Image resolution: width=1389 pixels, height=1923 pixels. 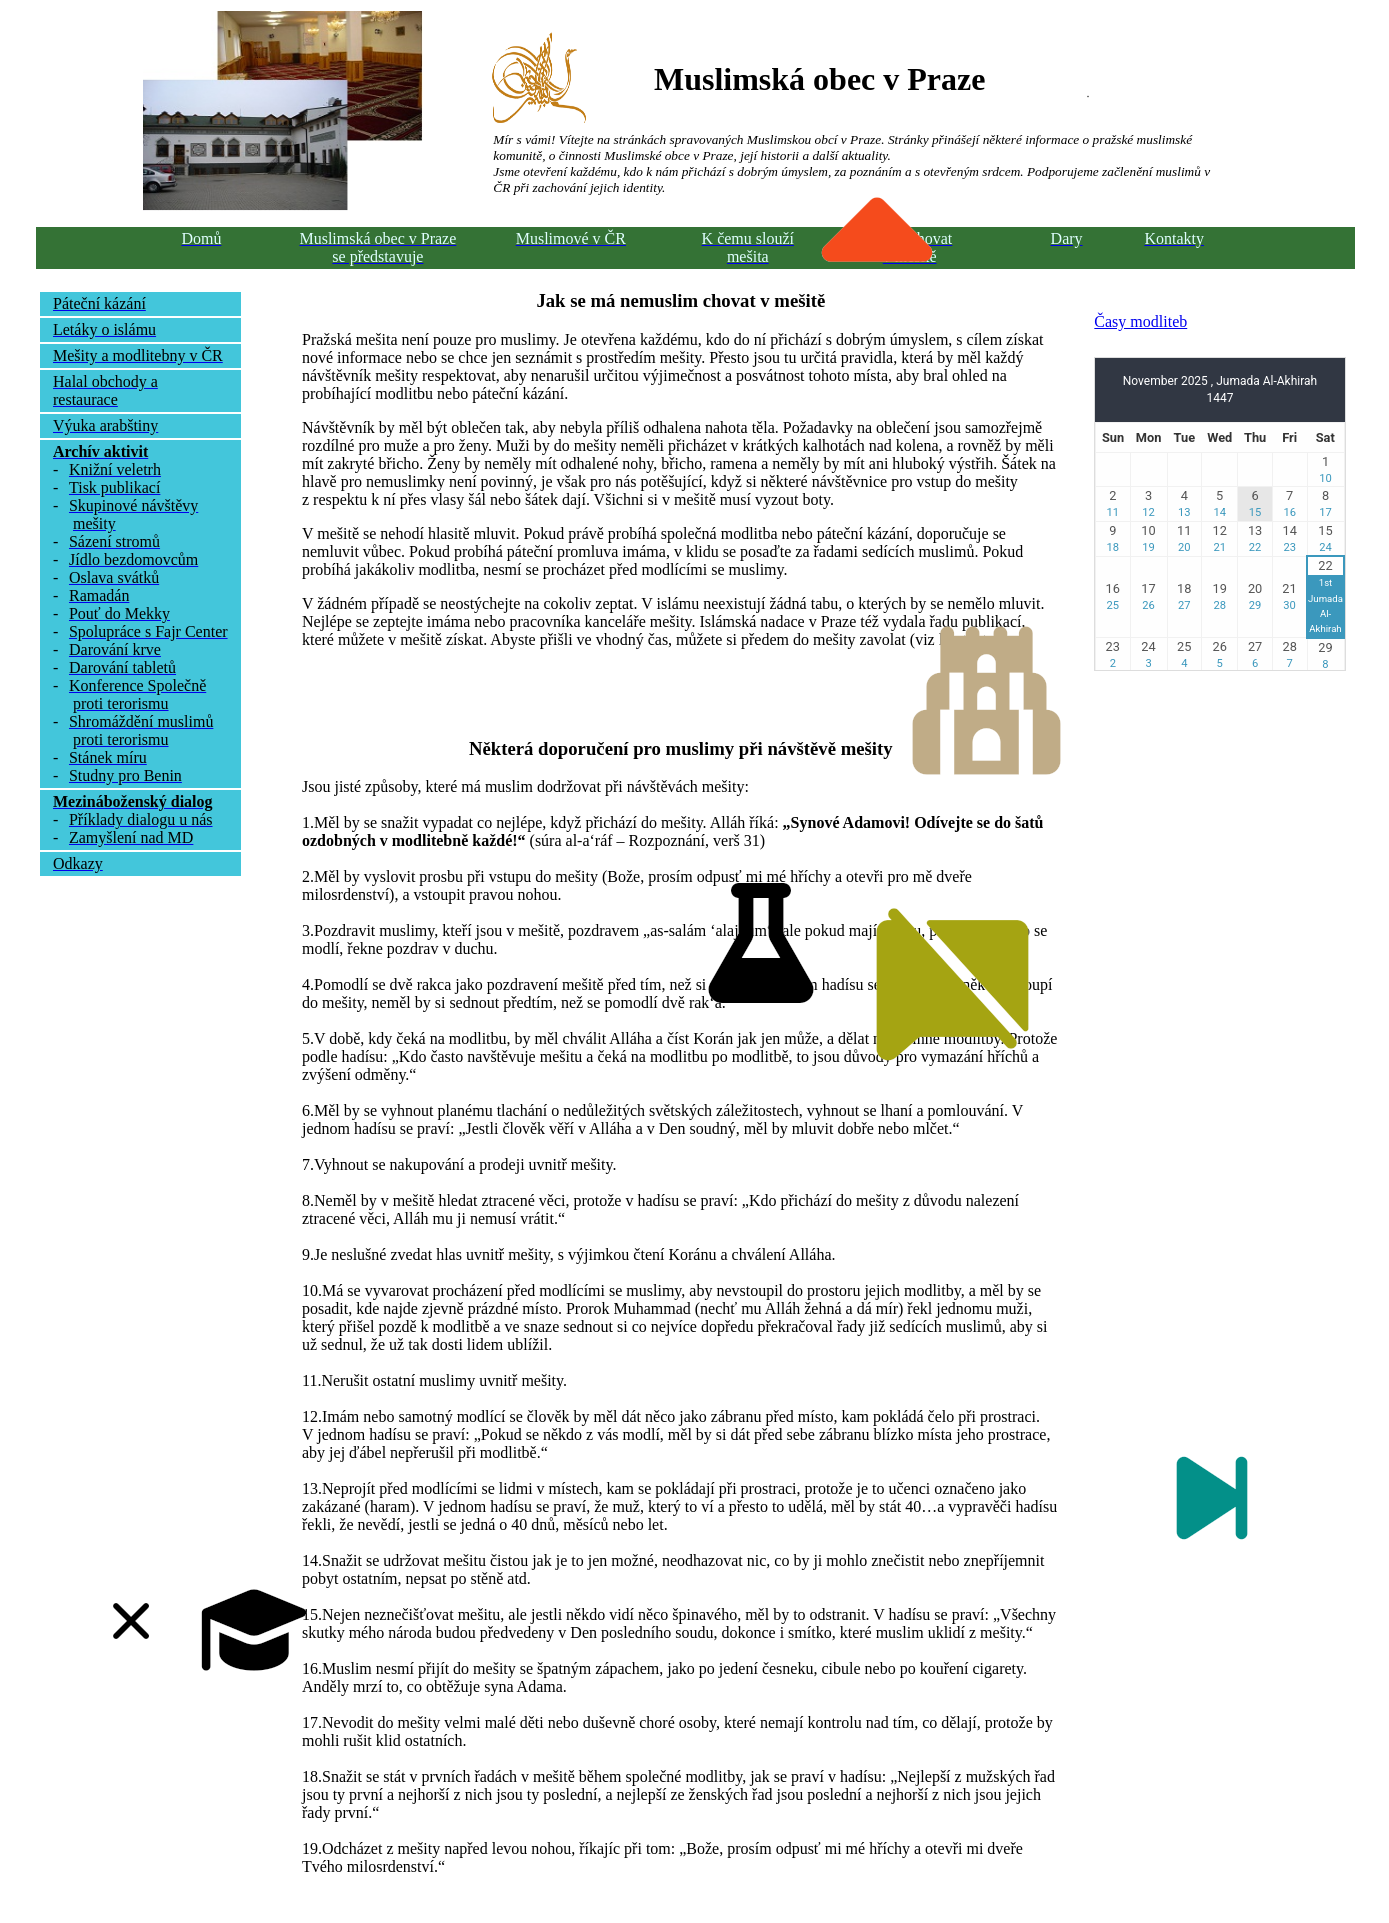 I want to click on mute or disable chat notifications, so click(x=952, y=978).